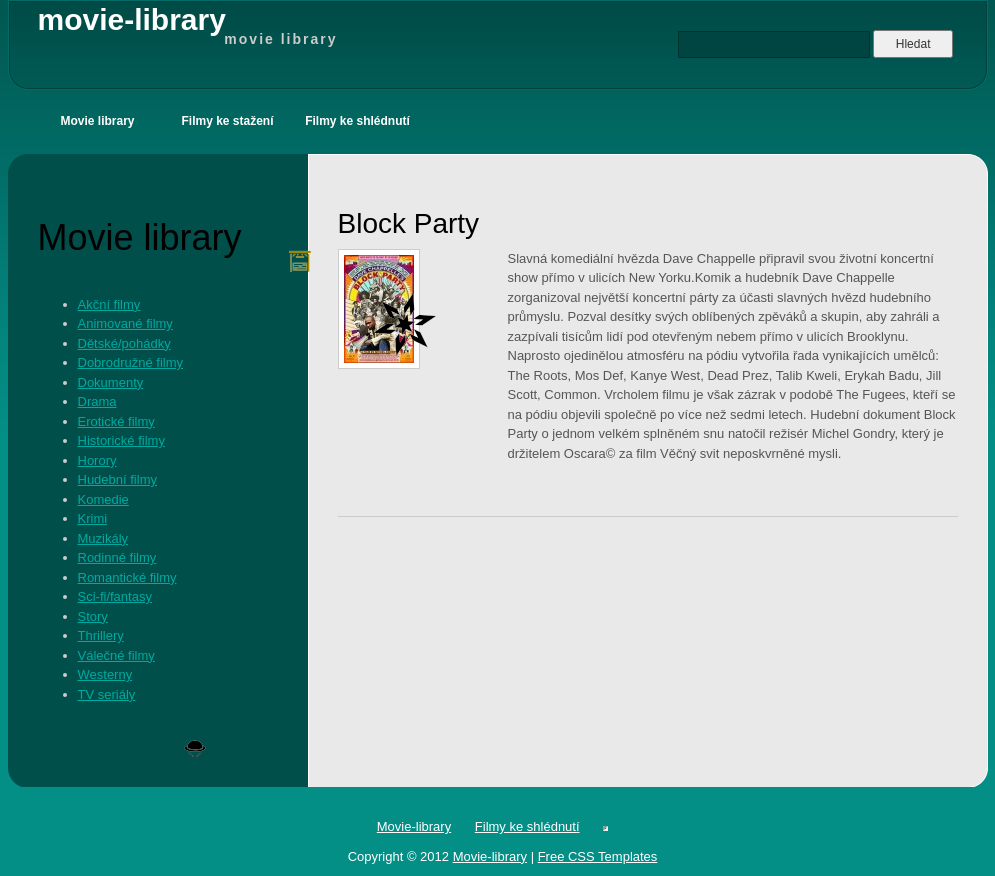 This screenshot has width=995, height=876. I want to click on select military or soldier class, so click(195, 749).